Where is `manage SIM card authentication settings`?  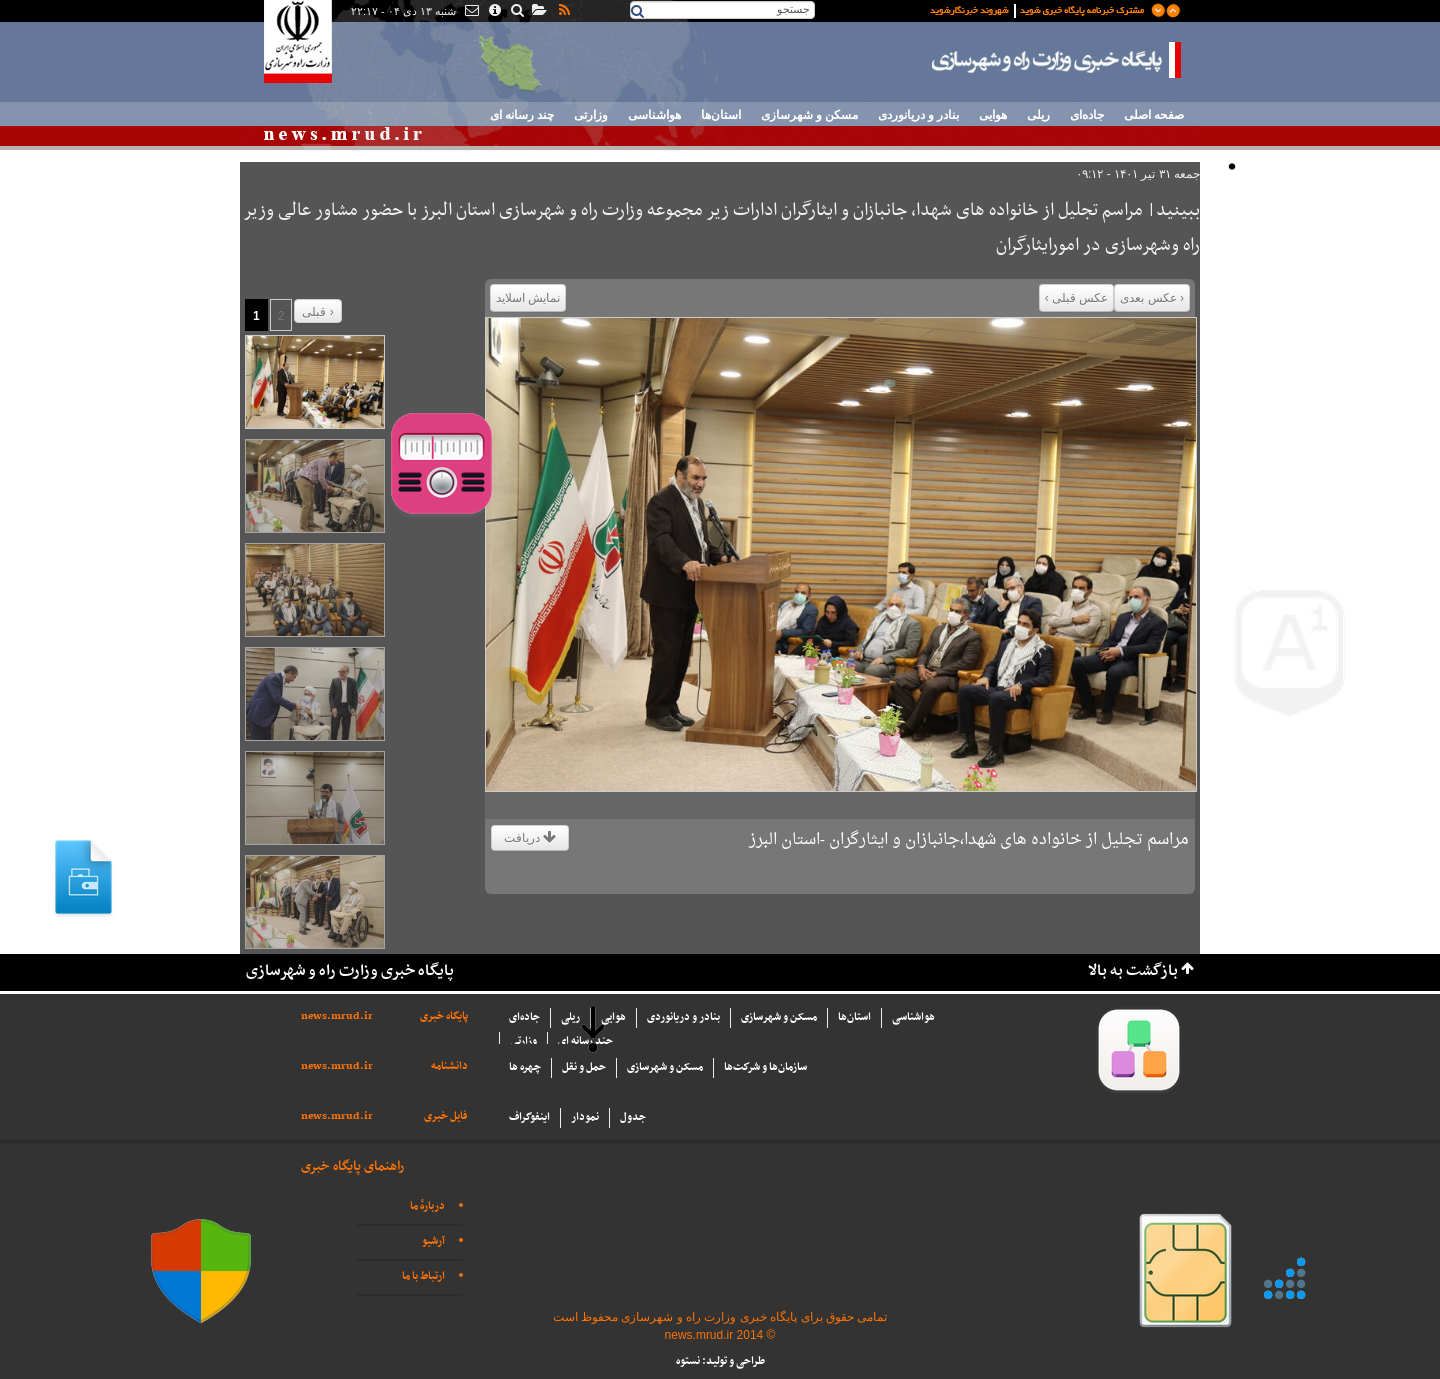 manage SIM card authentication settings is located at coordinates (1185, 1270).